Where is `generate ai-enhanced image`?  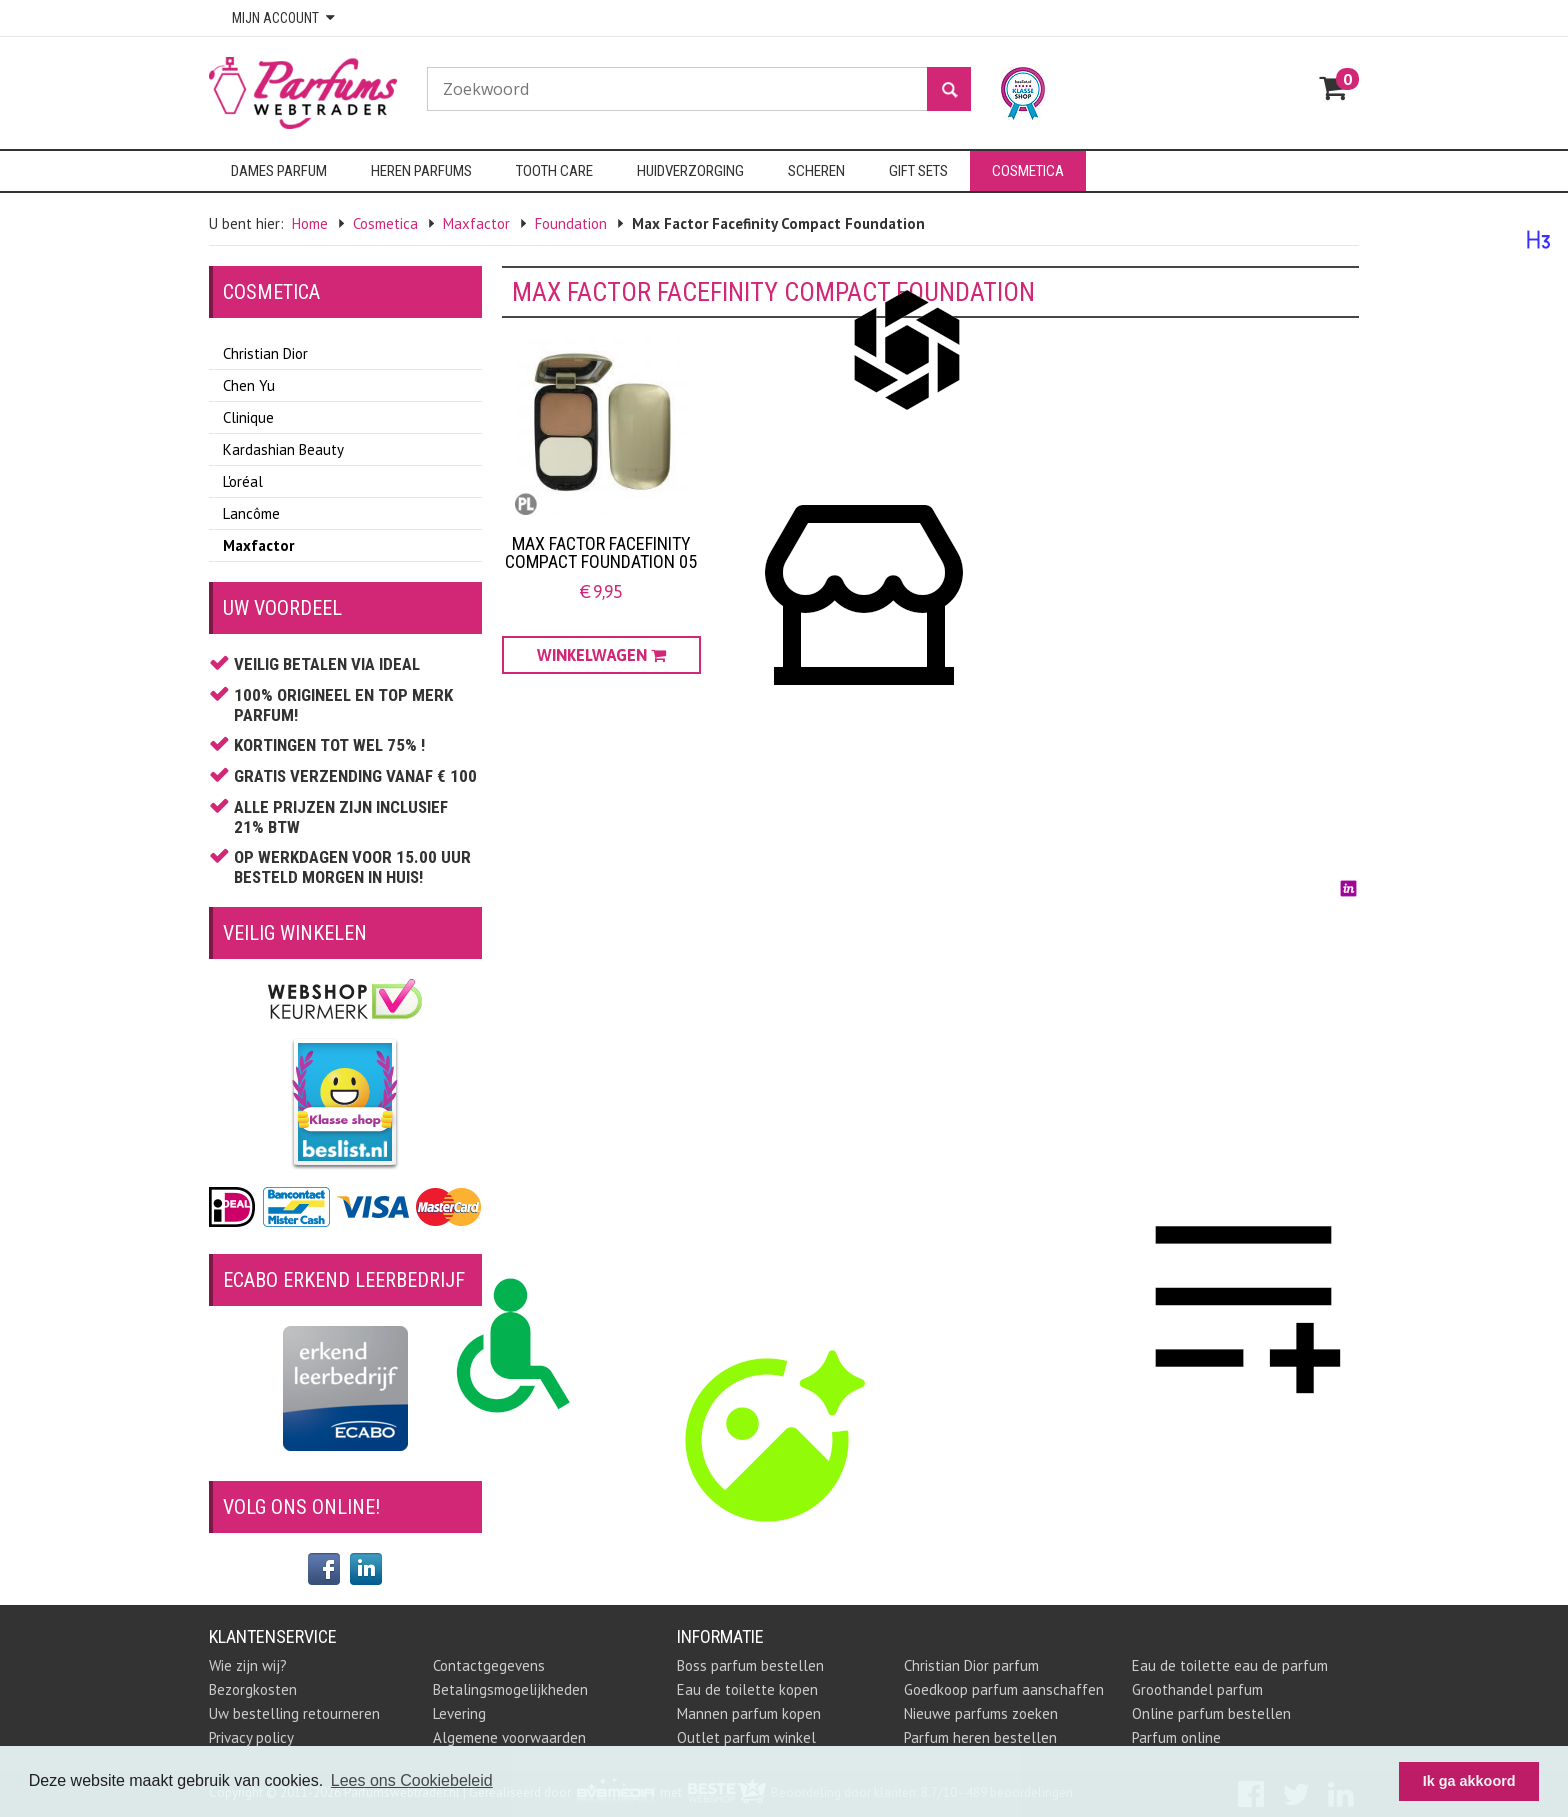 generate ai-enhanced image is located at coordinates (767, 1440).